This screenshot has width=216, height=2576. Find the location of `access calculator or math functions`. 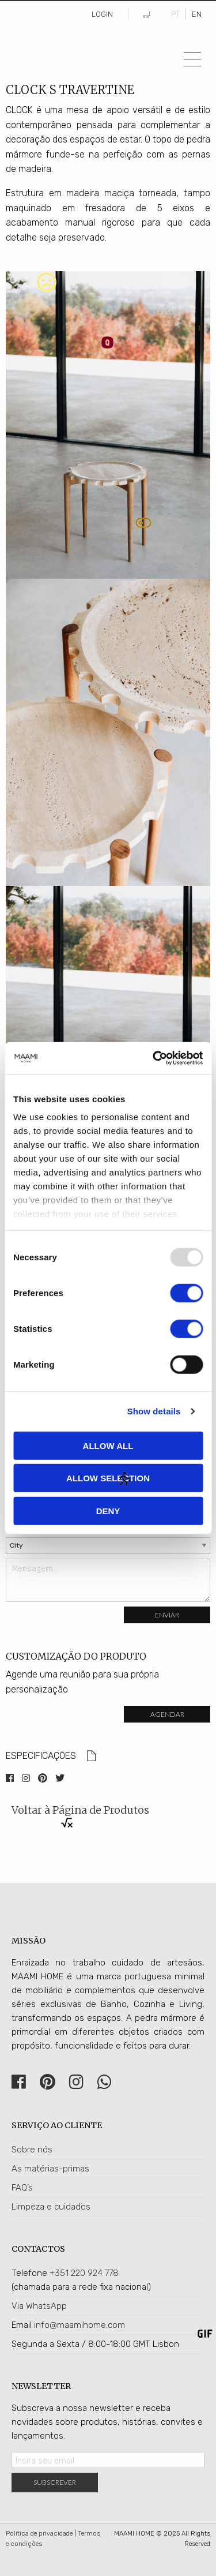

access calculator or math functions is located at coordinates (67, 1822).